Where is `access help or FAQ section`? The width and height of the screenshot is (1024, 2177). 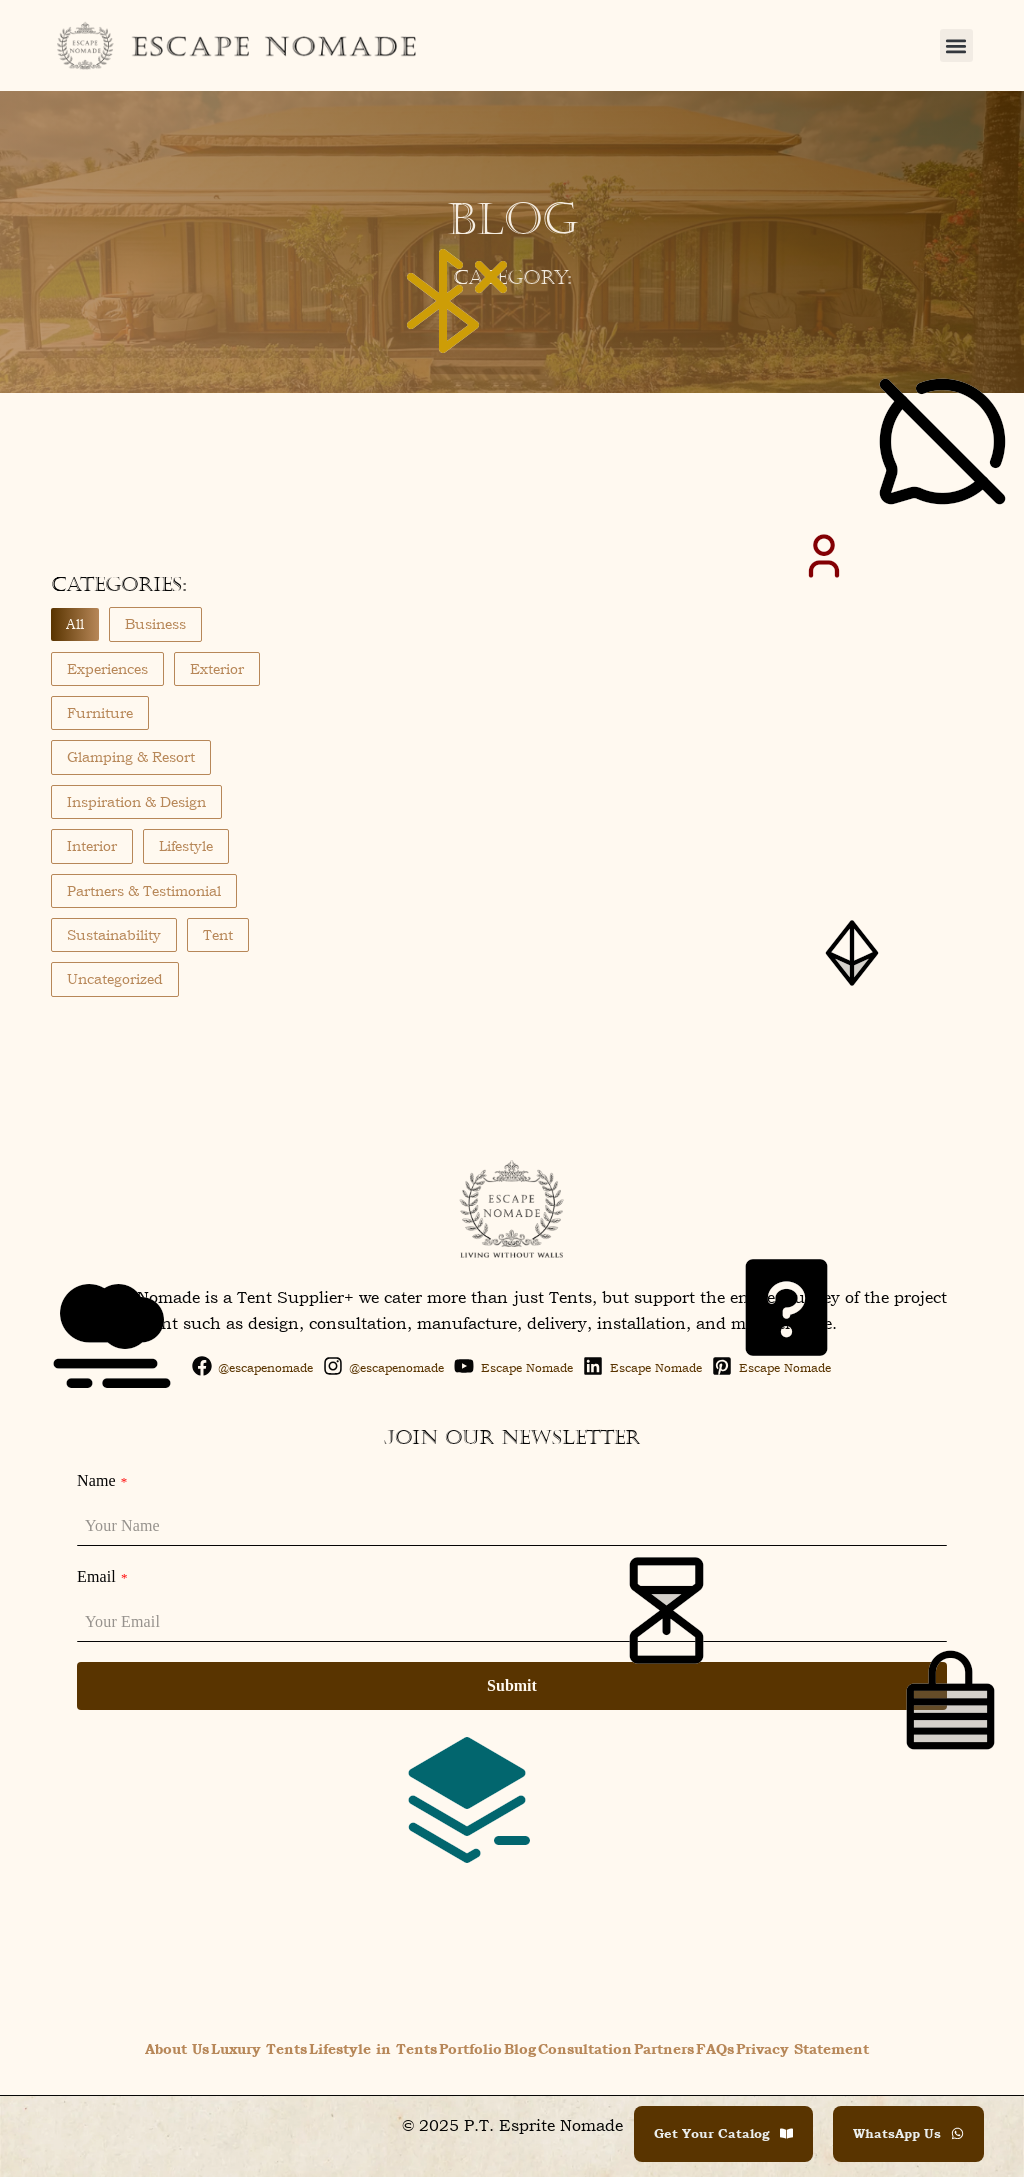
access help or FAQ section is located at coordinates (786, 1307).